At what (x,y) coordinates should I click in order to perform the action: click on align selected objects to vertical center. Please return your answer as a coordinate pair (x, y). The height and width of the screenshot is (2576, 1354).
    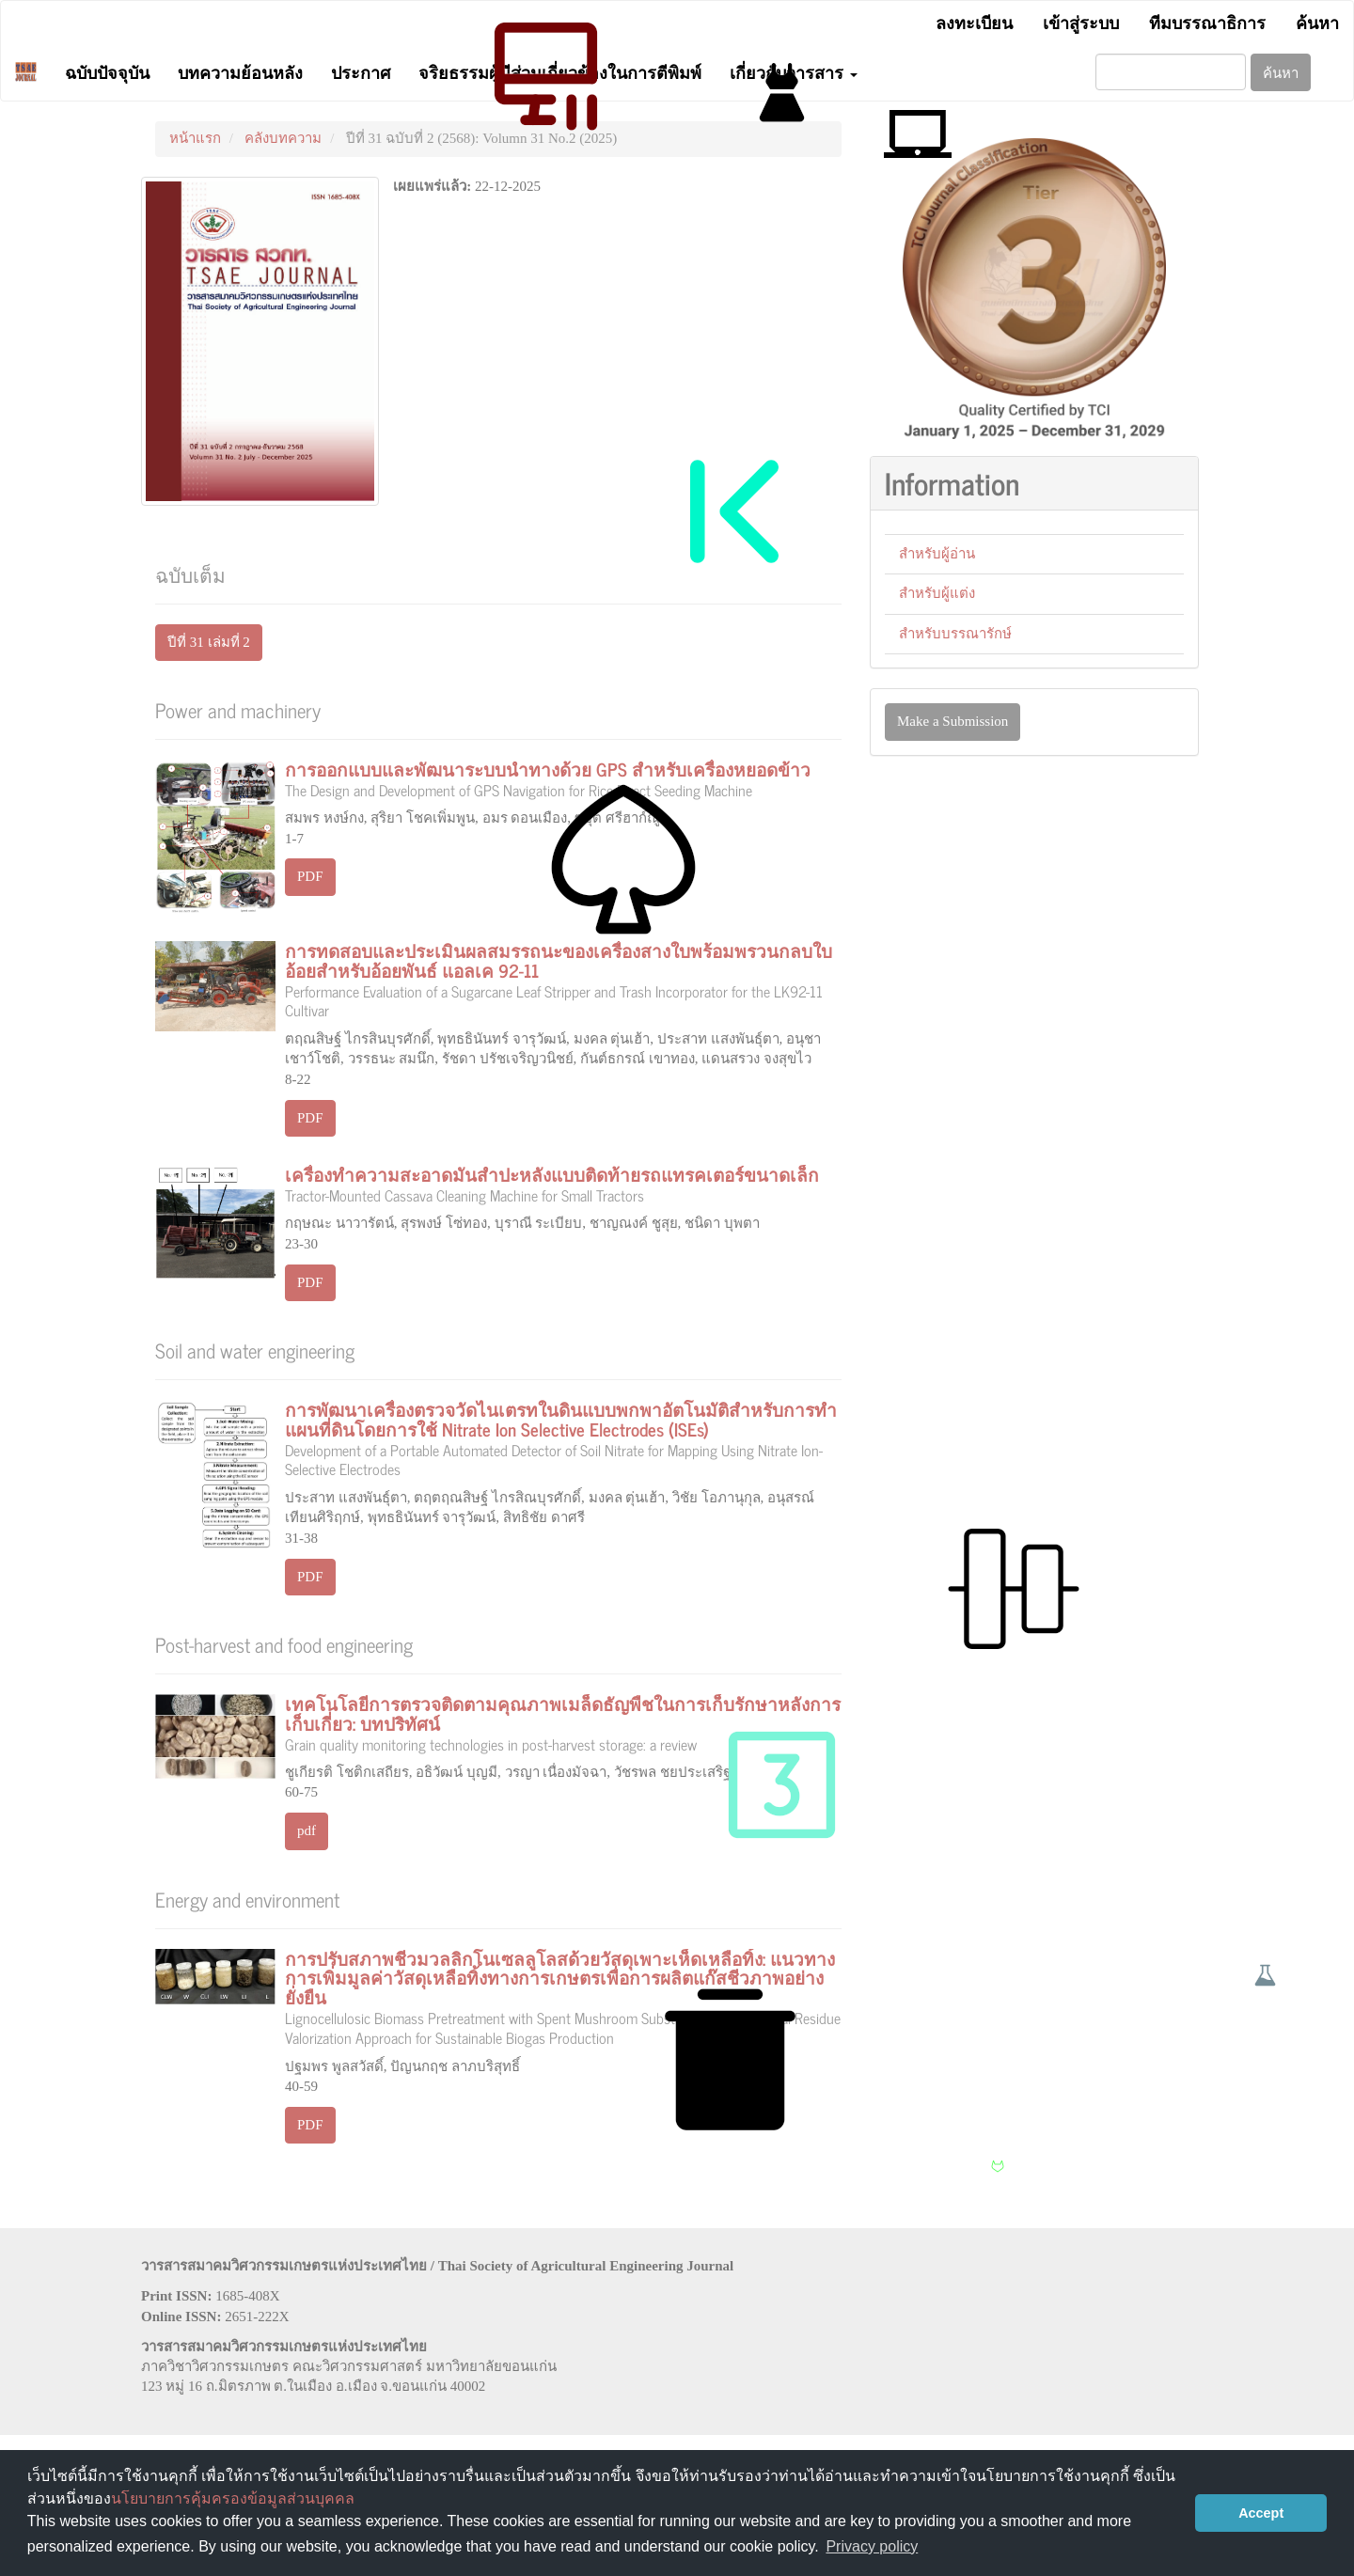
    Looking at the image, I should click on (1014, 1589).